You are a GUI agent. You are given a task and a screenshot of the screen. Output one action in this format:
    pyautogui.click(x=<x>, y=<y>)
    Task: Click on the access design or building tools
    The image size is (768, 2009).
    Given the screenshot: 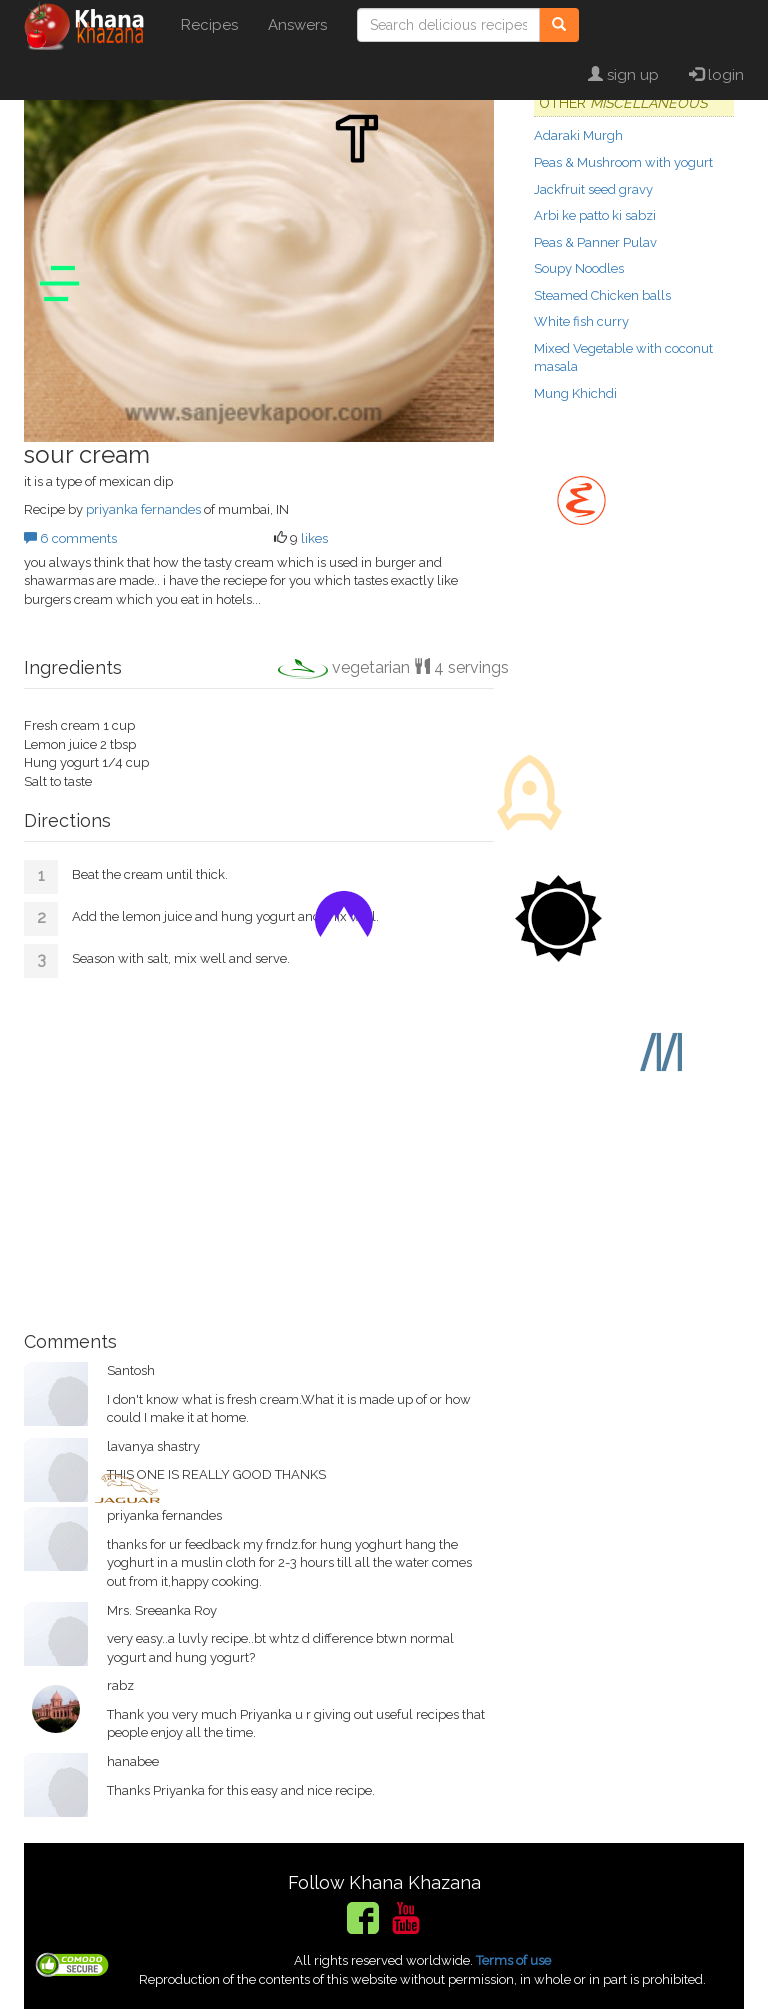 What is the action you would take?
    pyautogui.click(x=357, y=137)
    